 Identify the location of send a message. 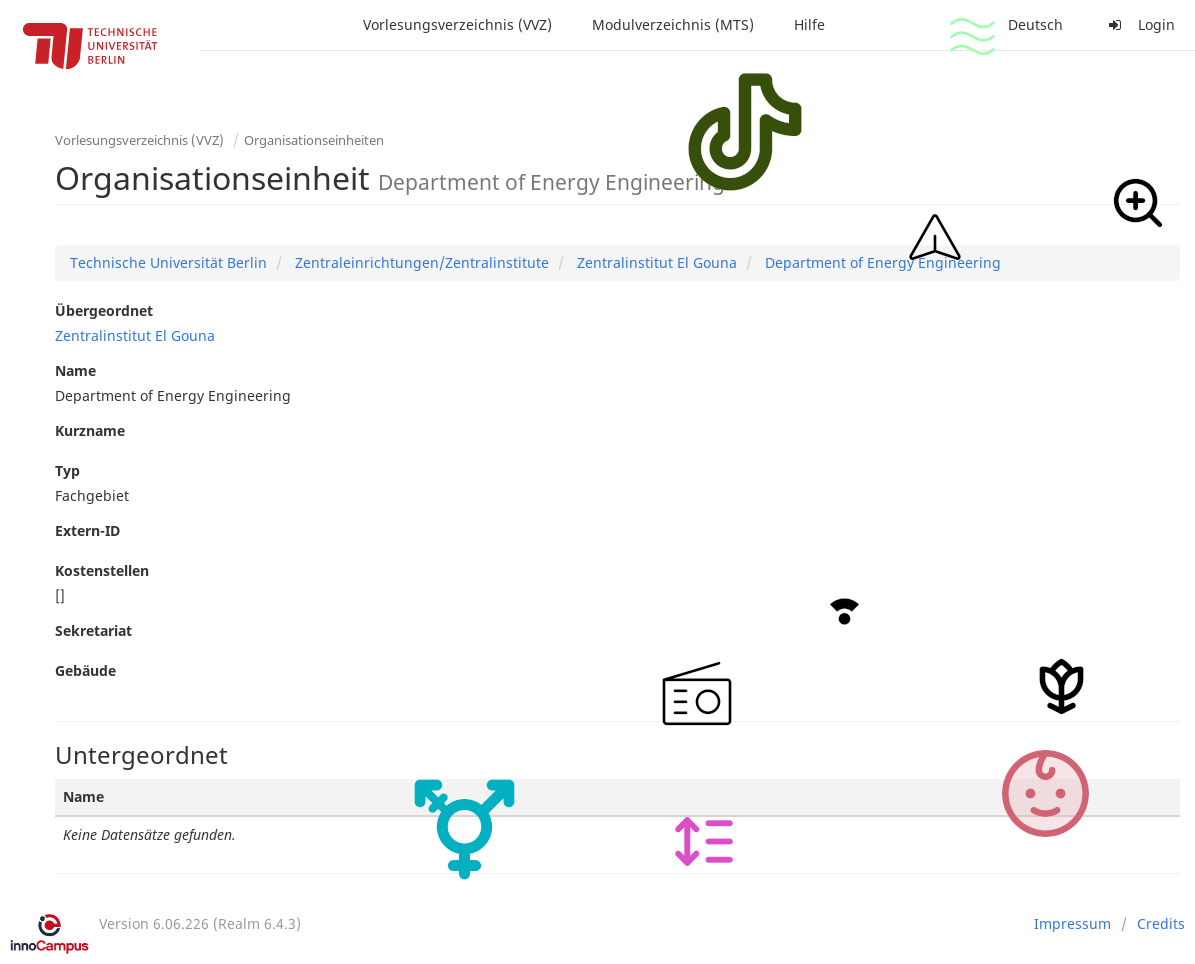
(935, 238).